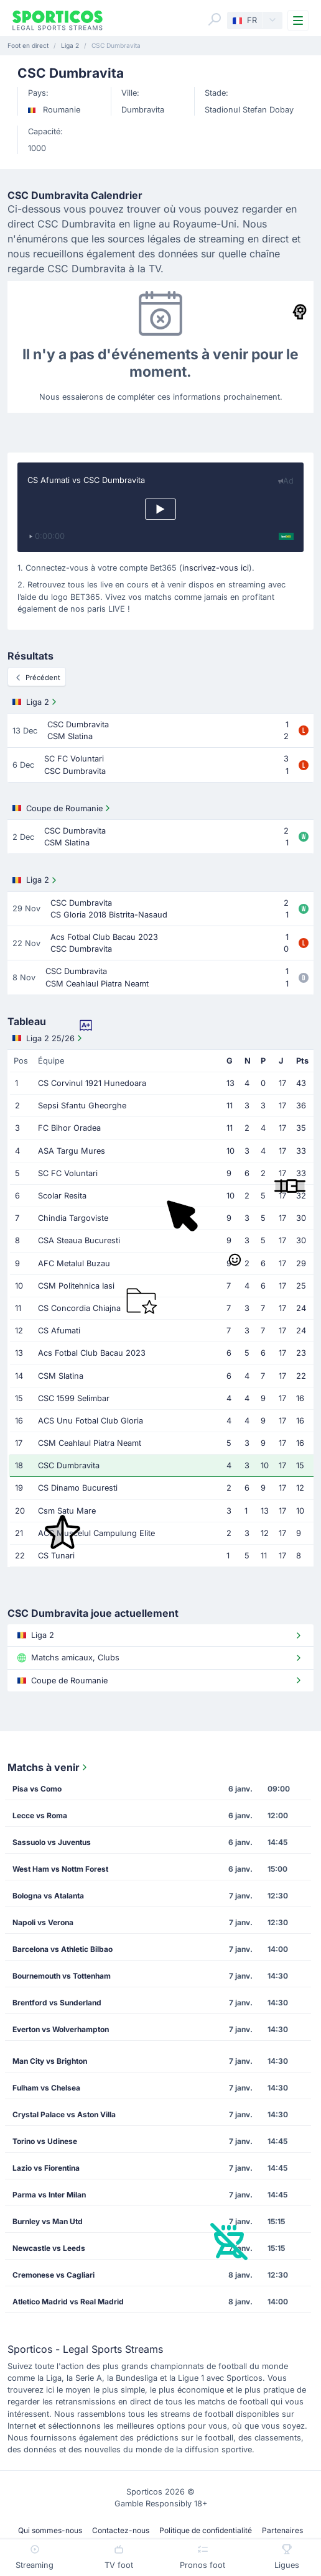 The image size is (321, 2576). What do you see at coordinates (229, 2242) in the screenshot?
I see `grilling or barbecue feature disabled` at bounding box center [229, 2242].